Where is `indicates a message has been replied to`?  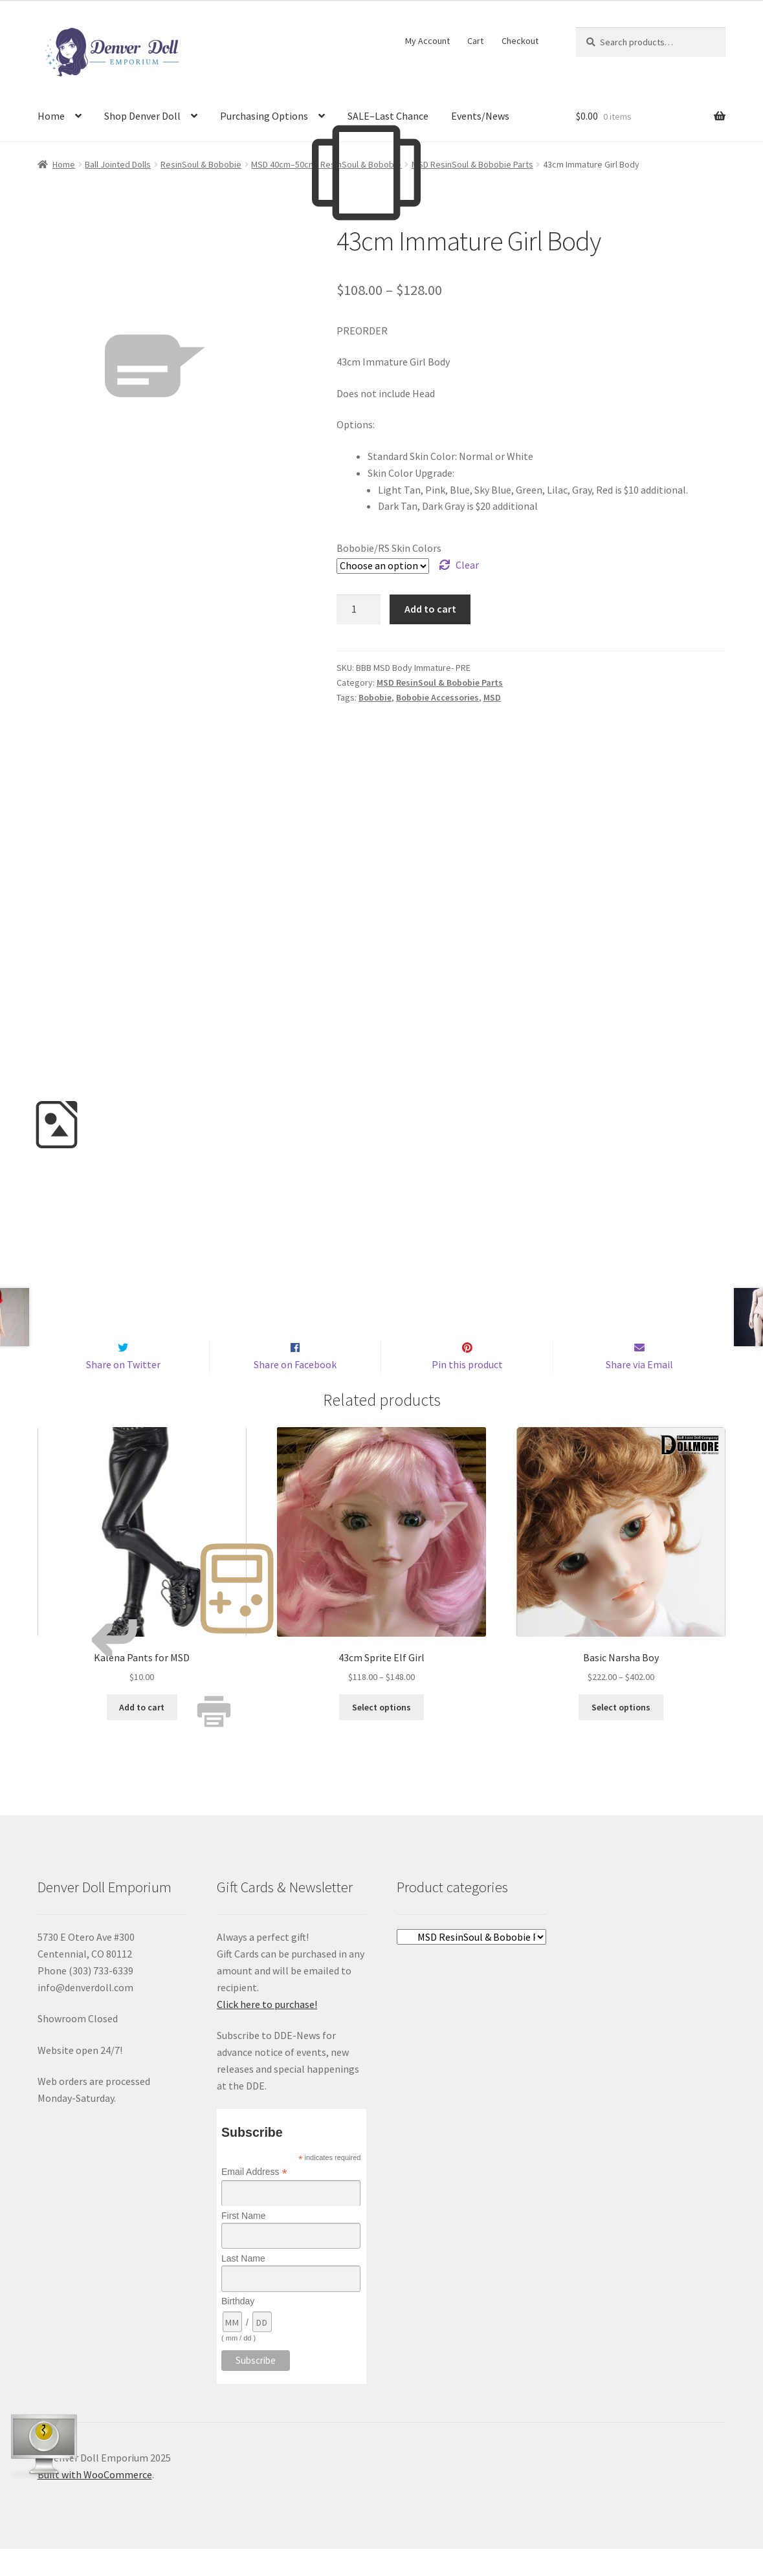 indicates a message has been replied to is located at coordinates (112, 1635).